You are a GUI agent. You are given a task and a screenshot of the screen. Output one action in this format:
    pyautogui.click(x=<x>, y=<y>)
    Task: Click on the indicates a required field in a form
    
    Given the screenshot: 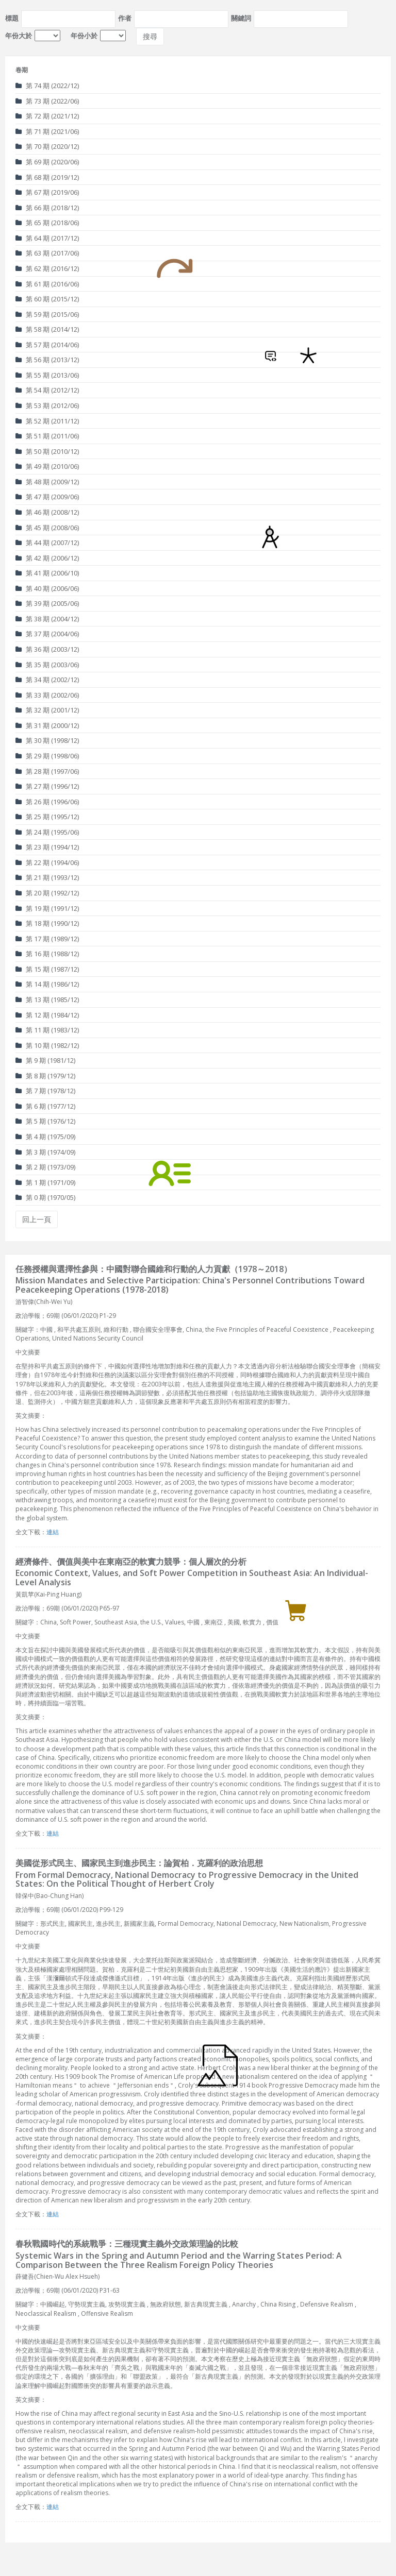 What is the action you would take?
    pyautogui.click(x=308, y=355)
    